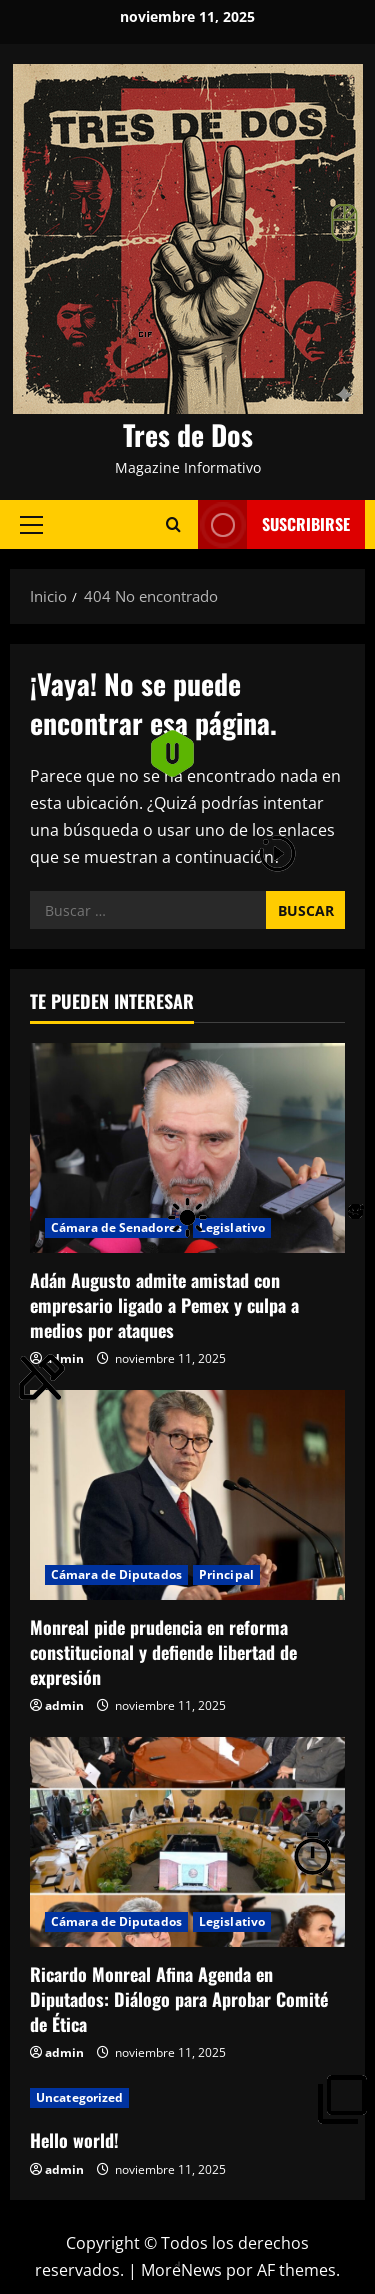  Describe the element at coordinates (172, 753) in the screenshot. I see `indicates a user or username initial` at that location.